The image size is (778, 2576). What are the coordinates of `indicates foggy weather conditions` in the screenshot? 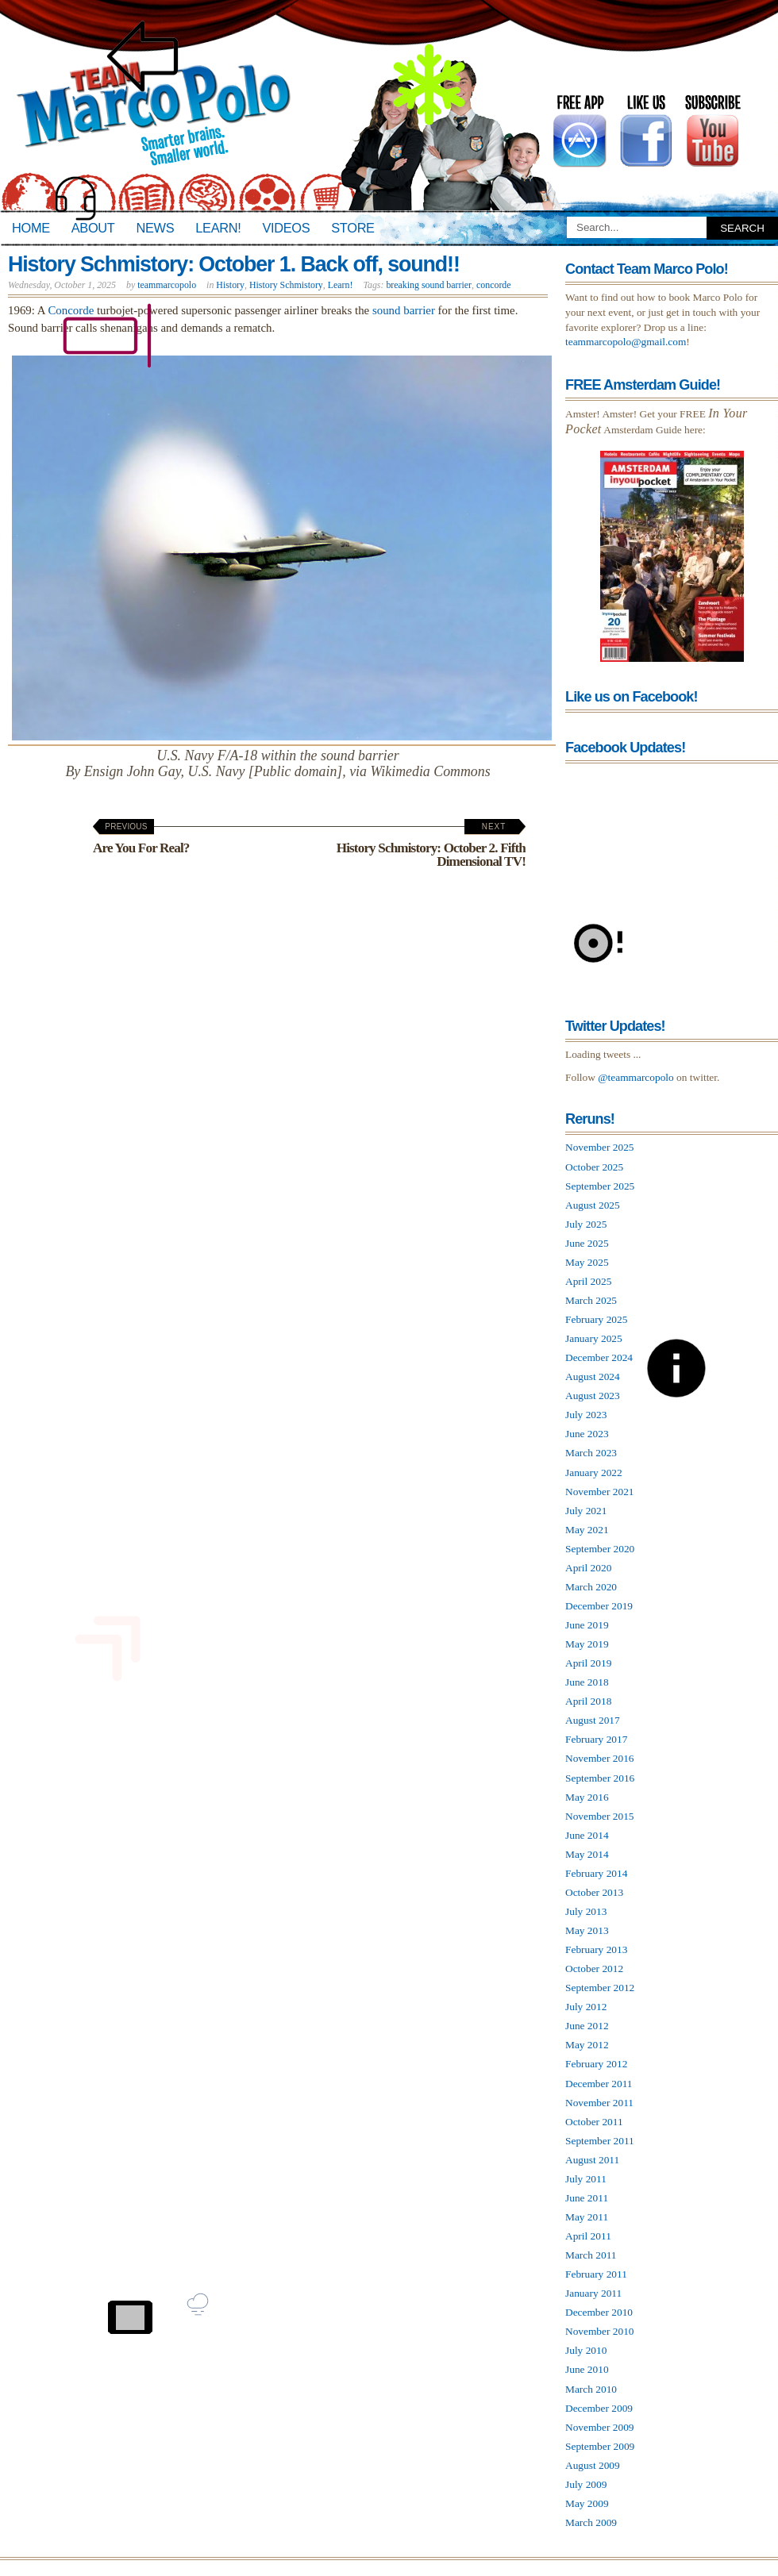 It's located at (198, 2304).